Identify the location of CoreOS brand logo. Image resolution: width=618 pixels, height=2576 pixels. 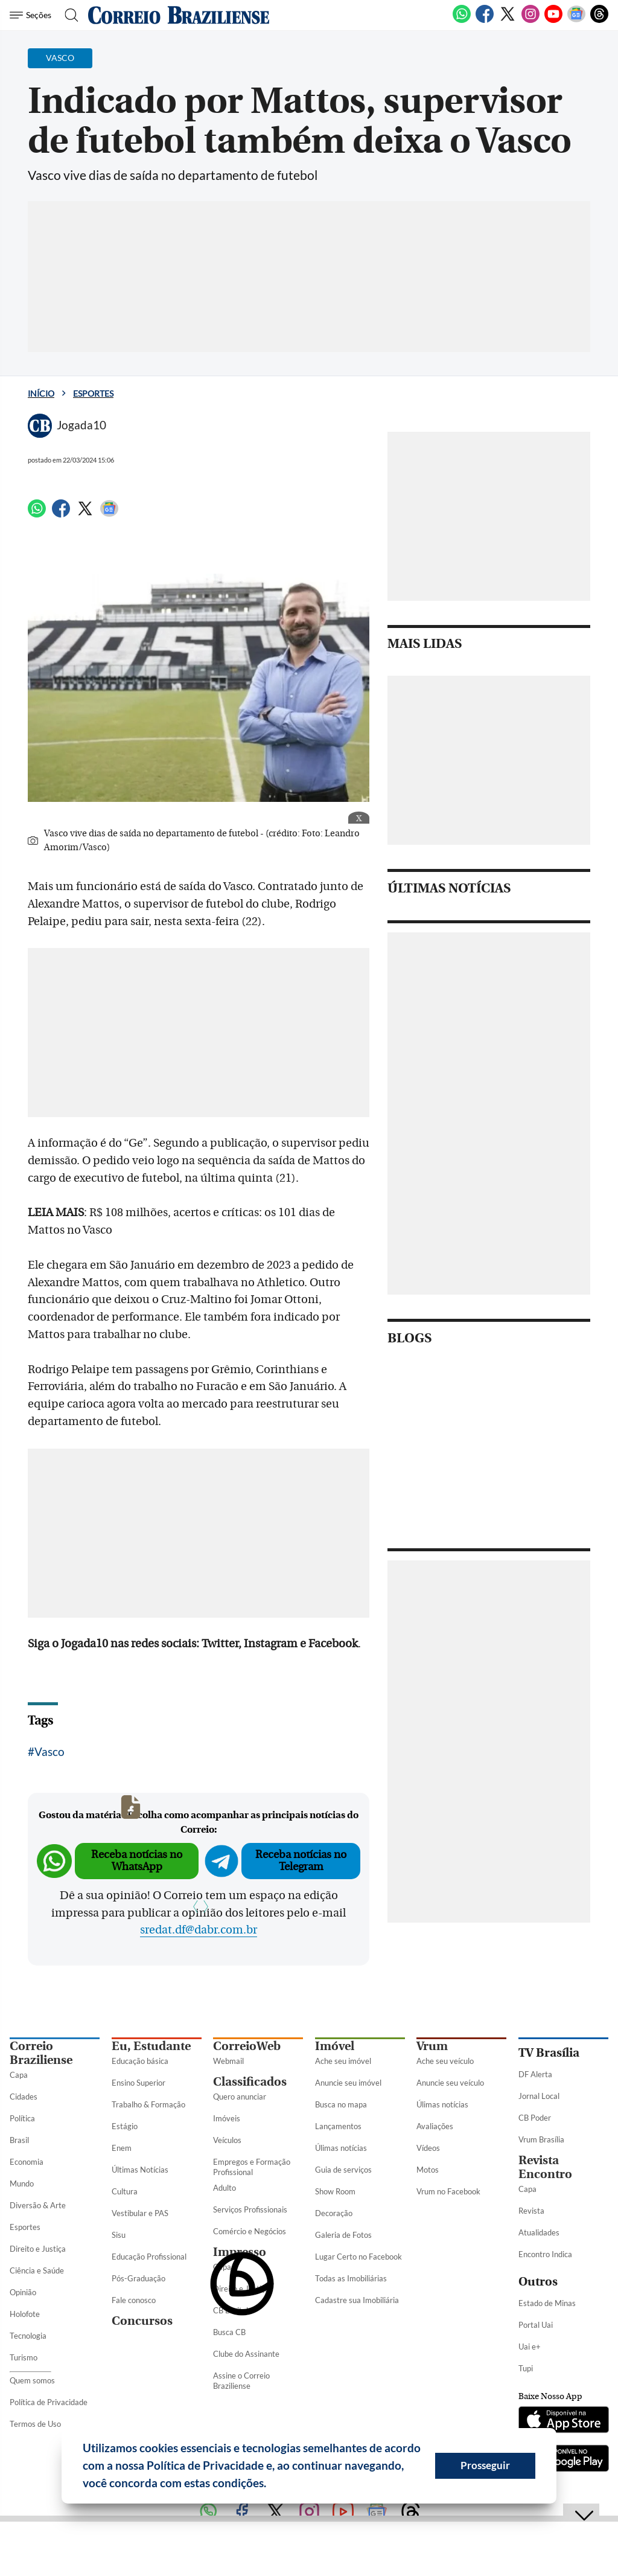
(242, 2284).